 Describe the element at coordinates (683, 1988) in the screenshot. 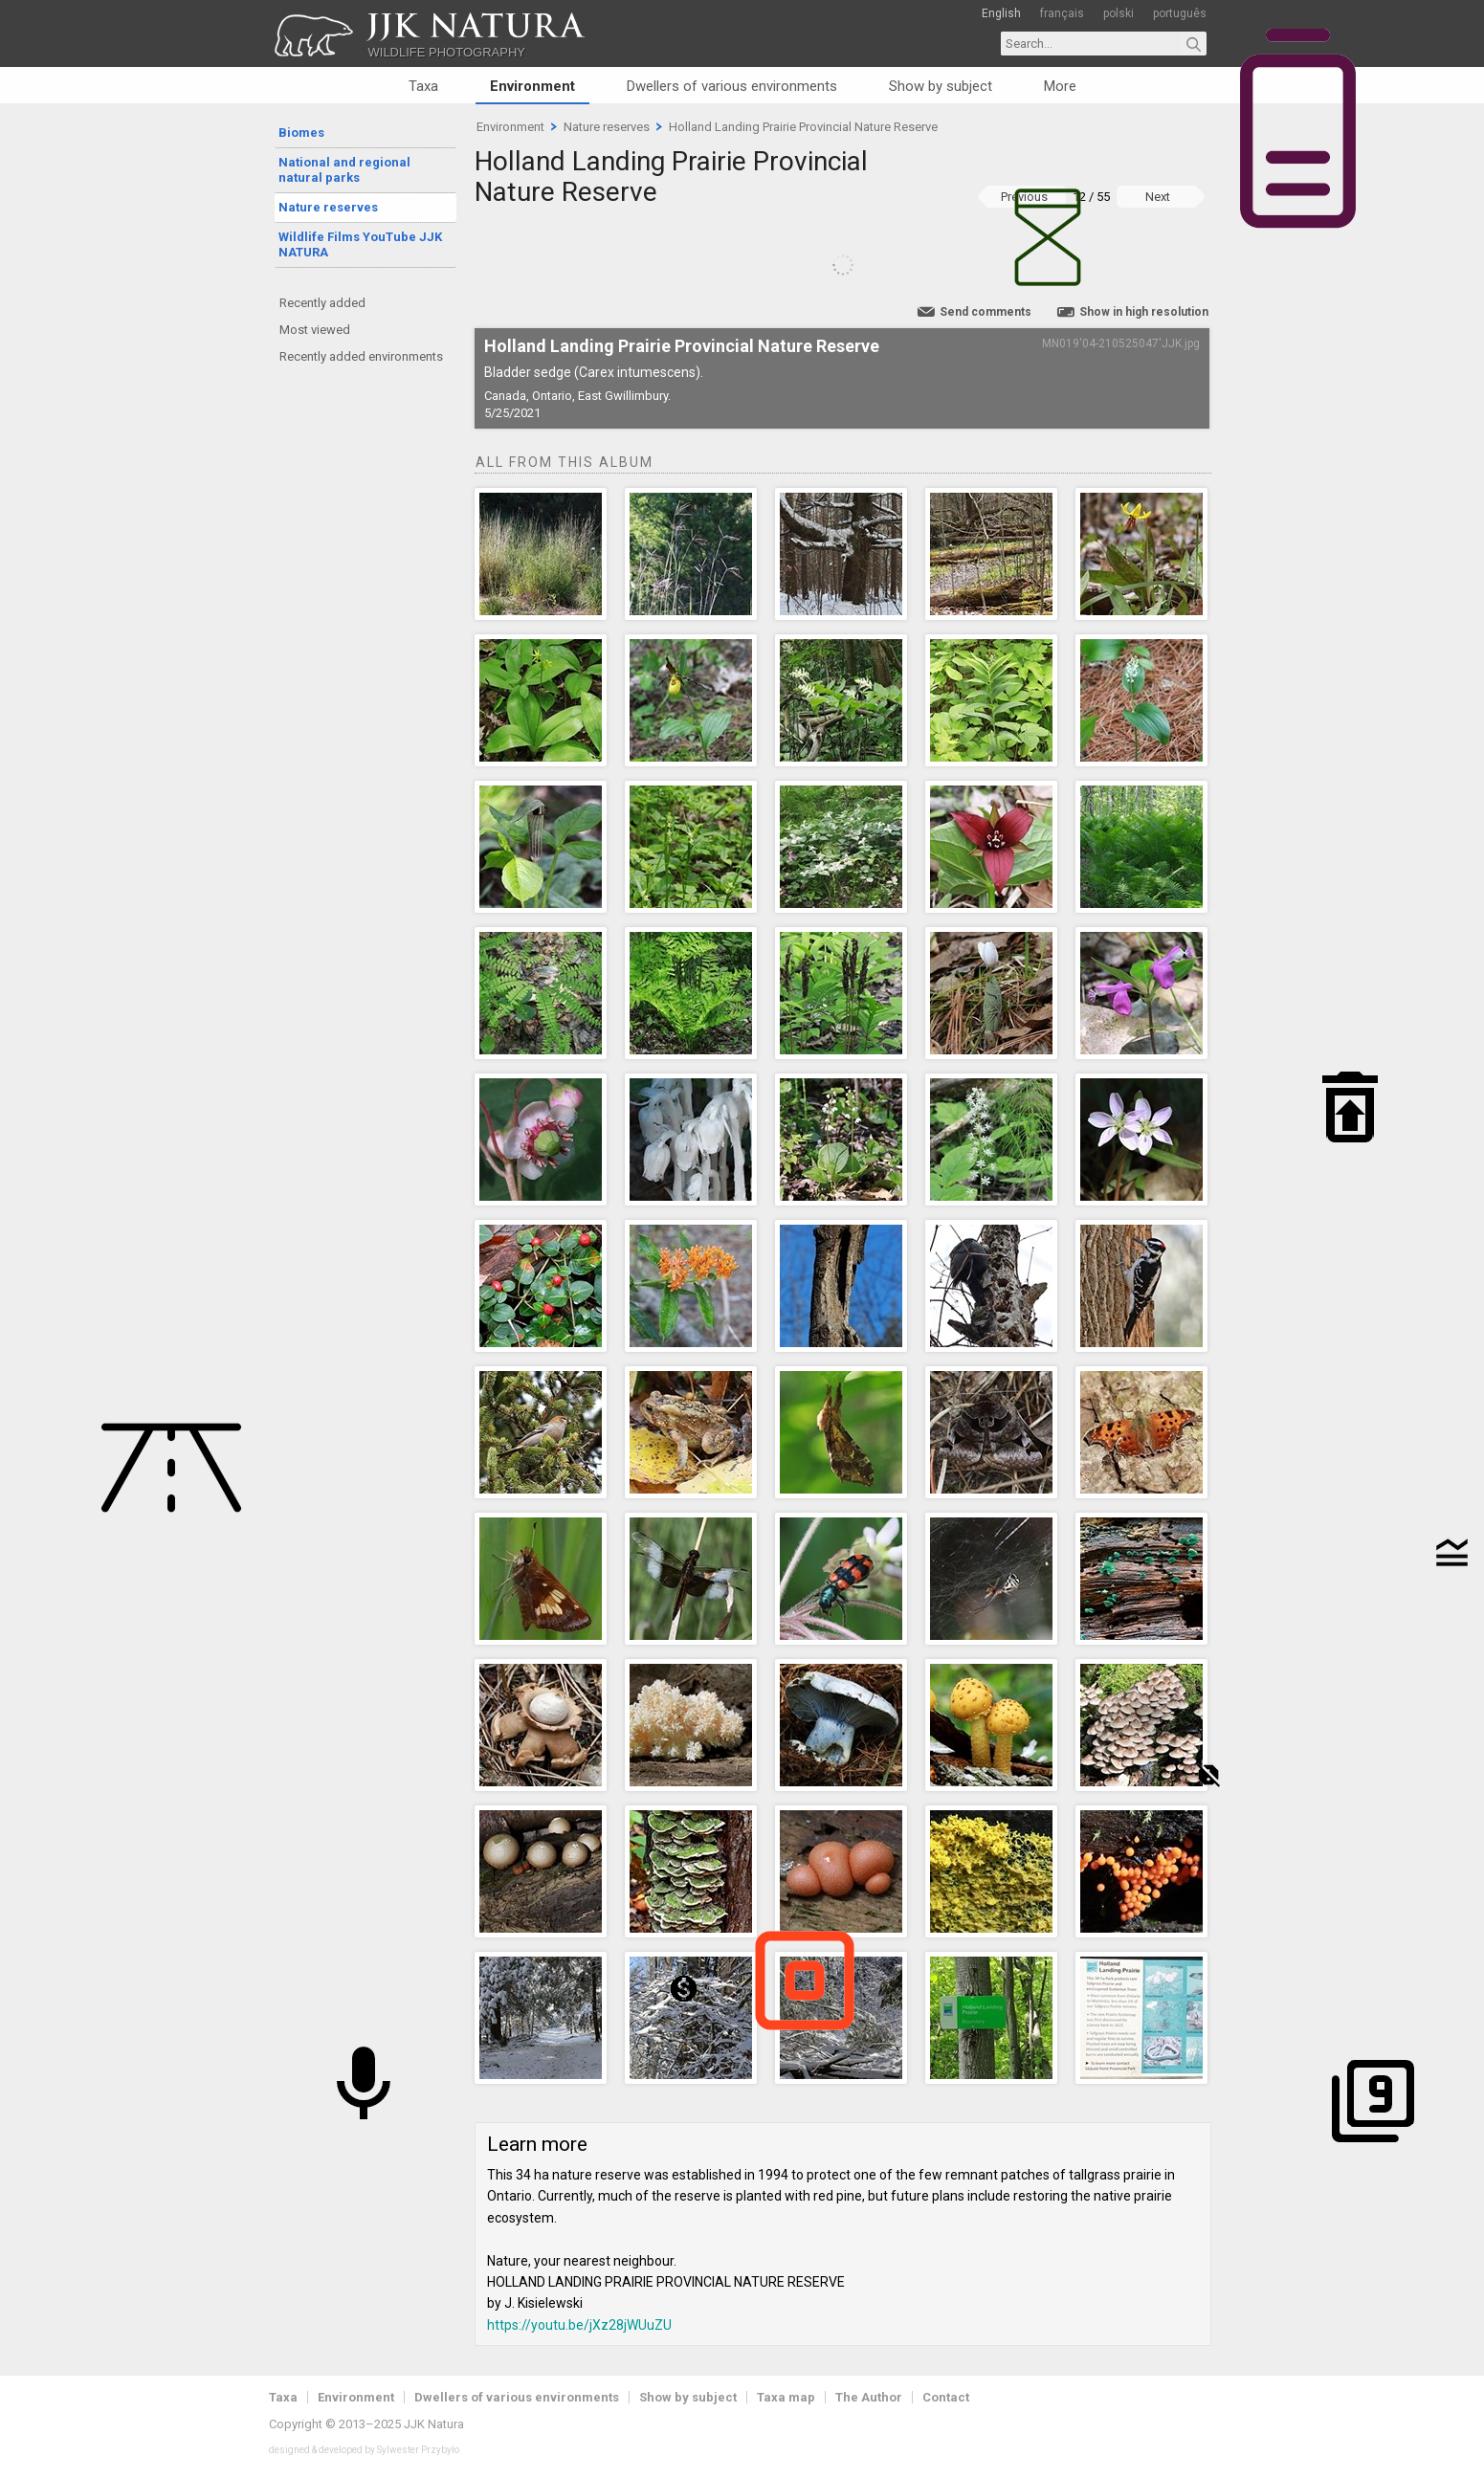

I see `view earnings or payment information` at that location.